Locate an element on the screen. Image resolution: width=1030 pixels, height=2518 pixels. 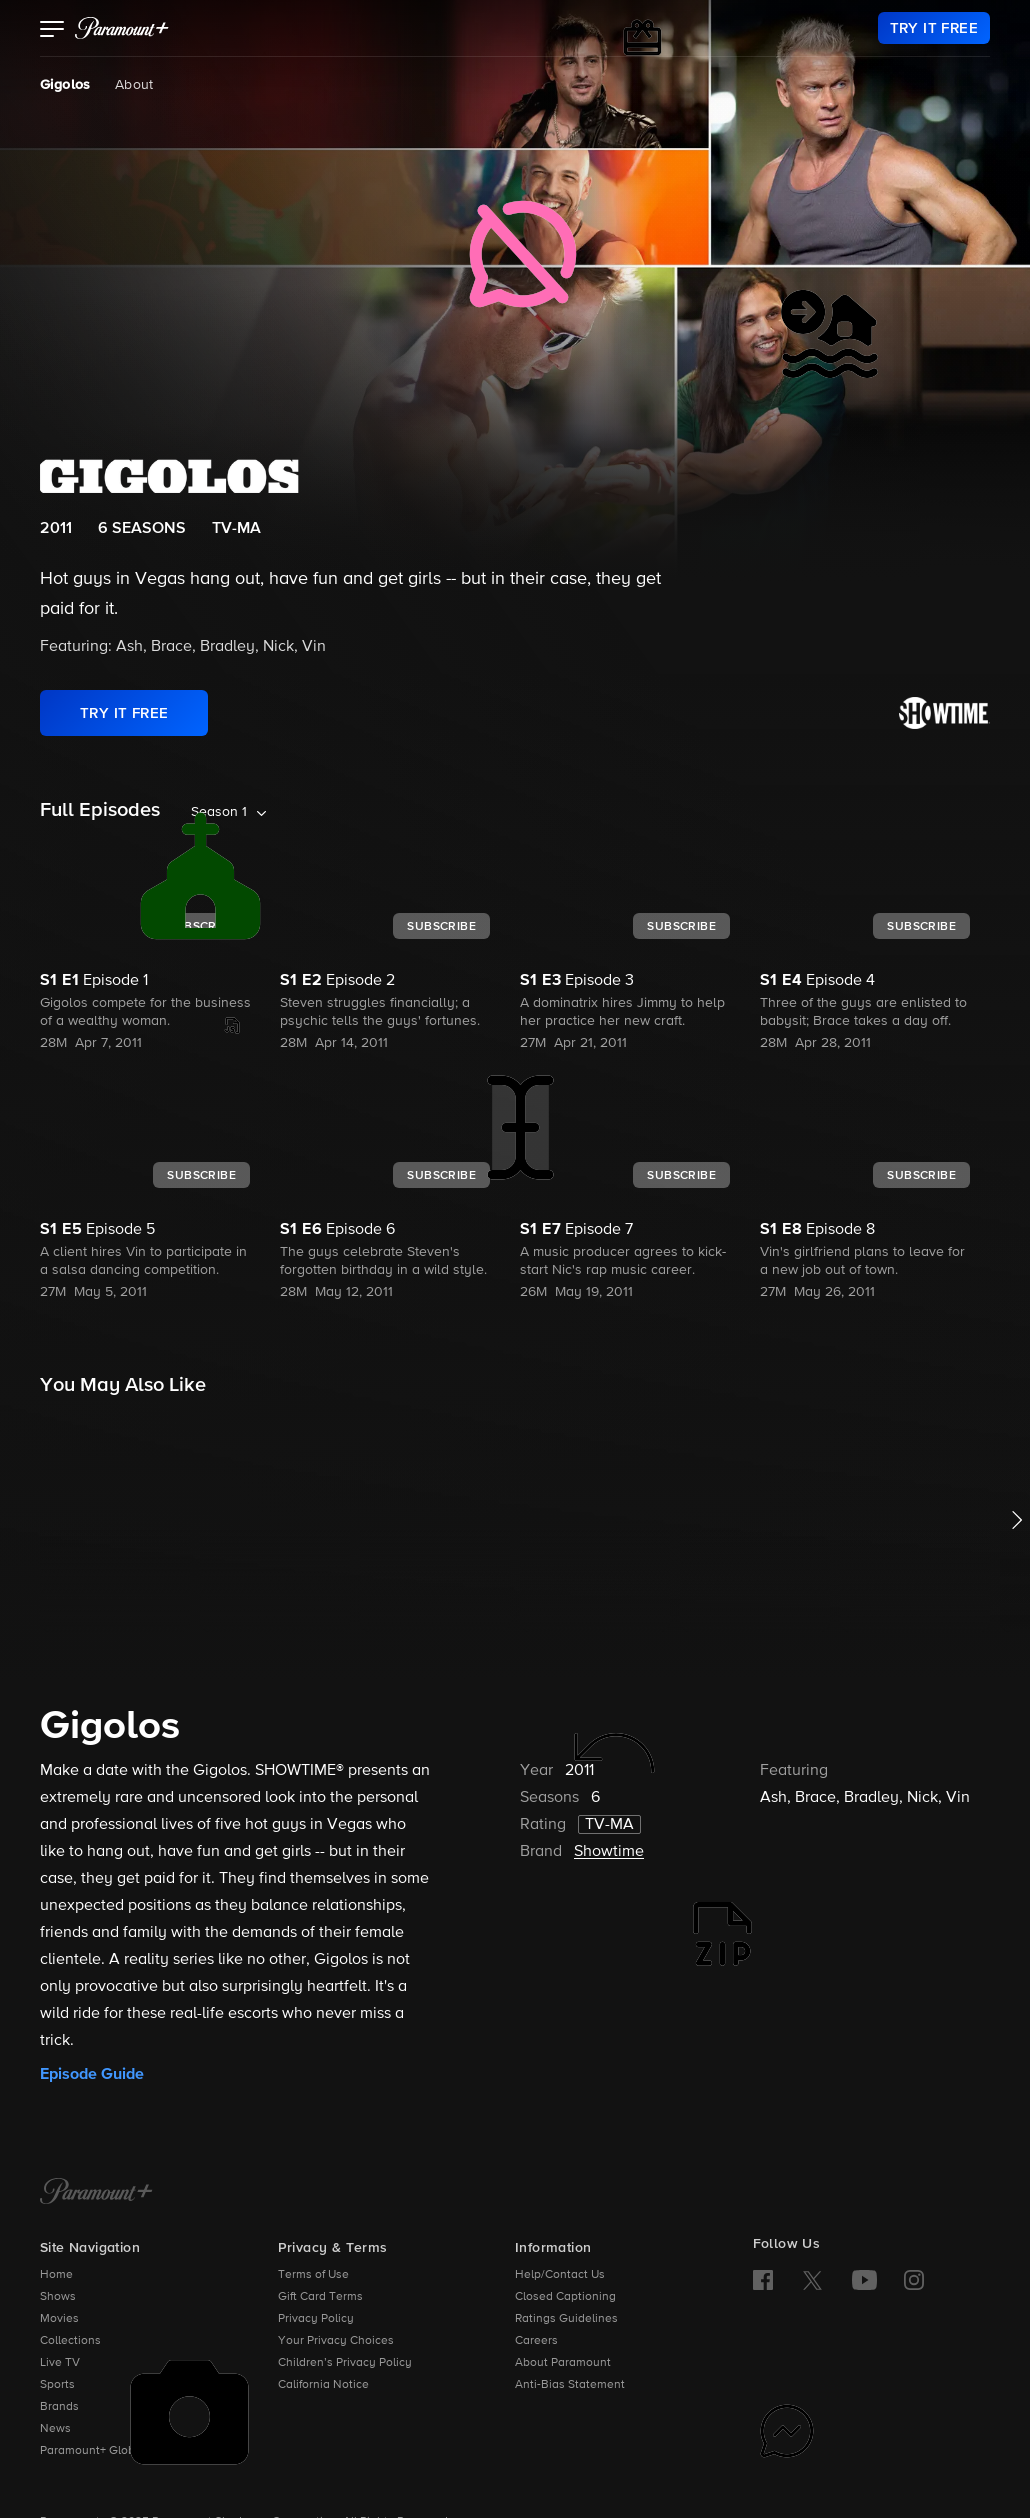
view gift card balance is located at coordinates (642, 38).